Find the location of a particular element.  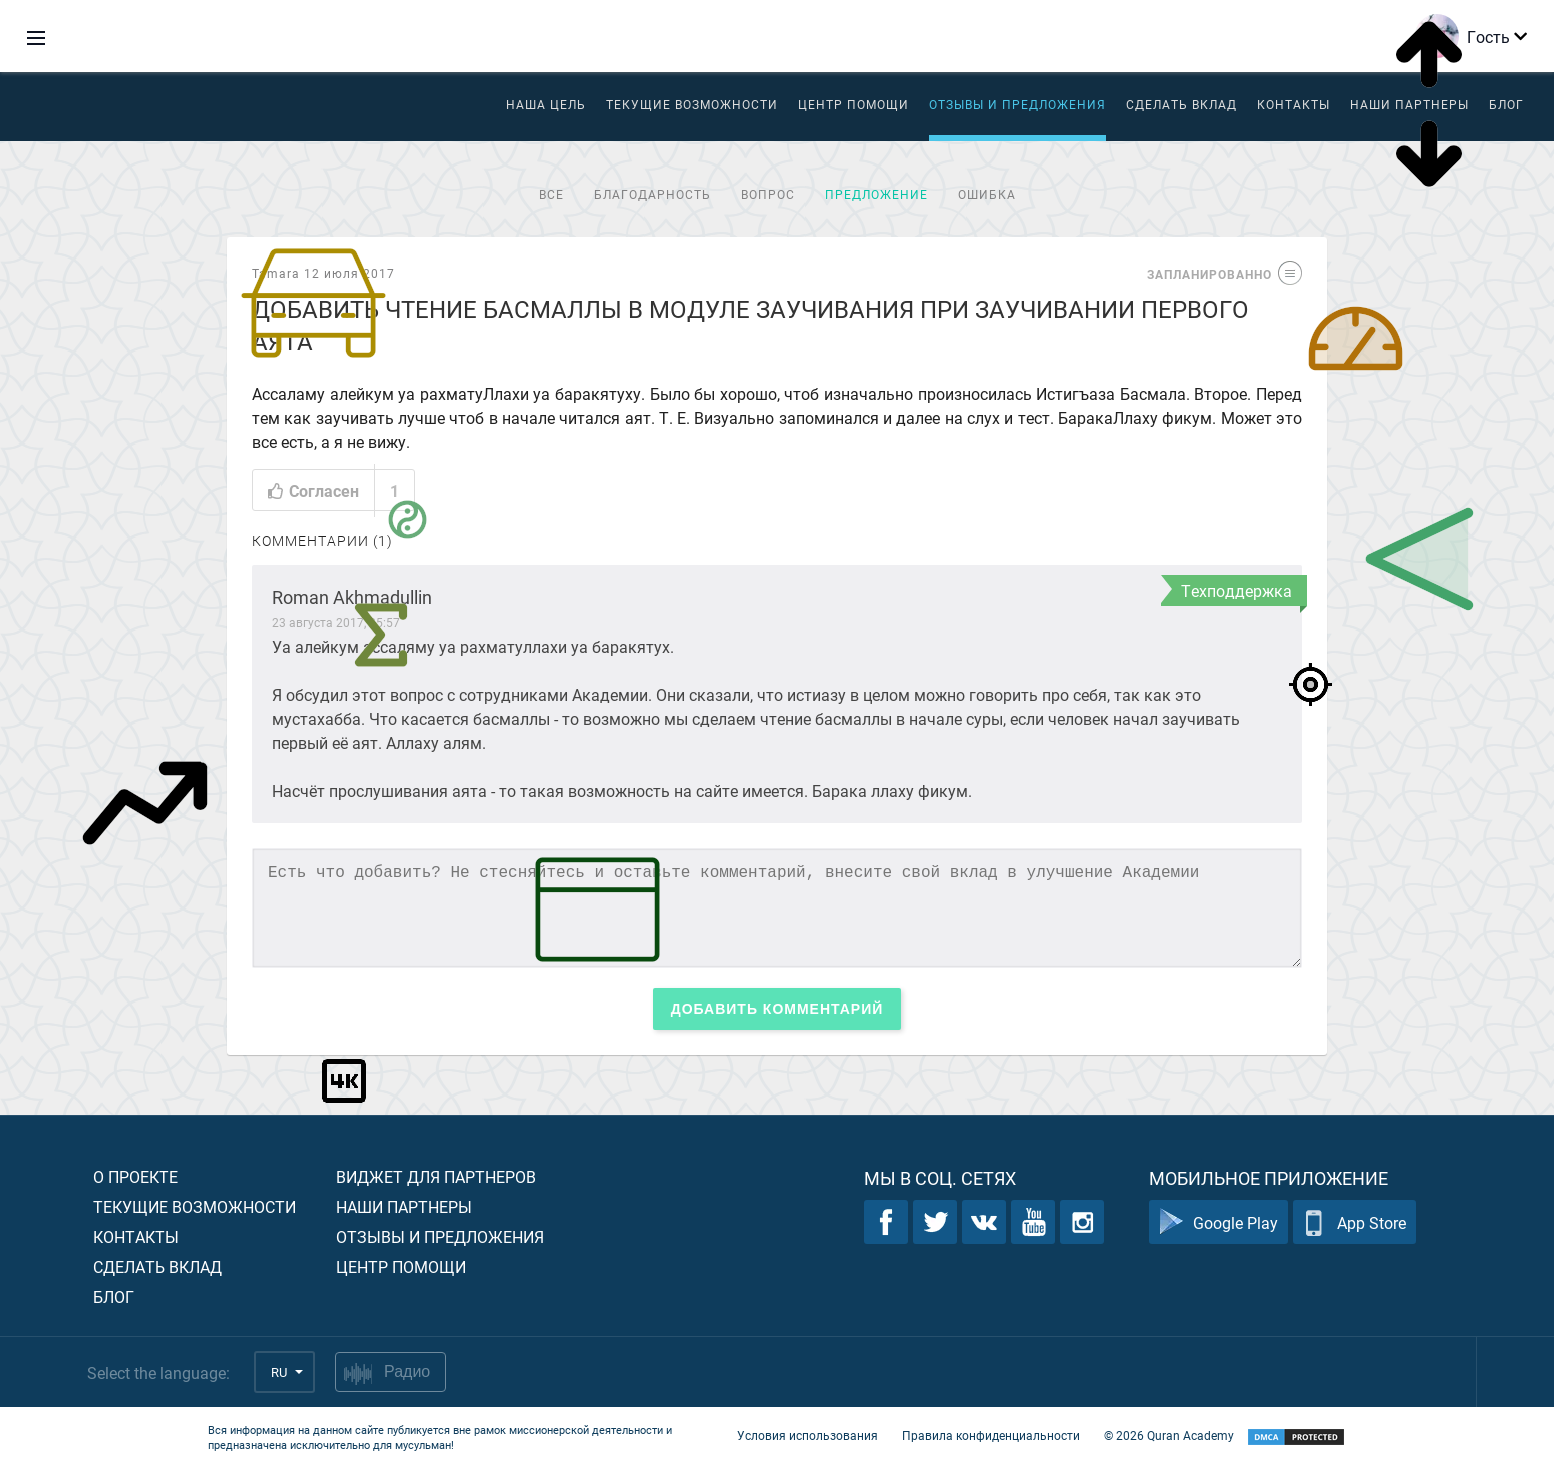

navigate back to the previous screen is located at coordinates (1422, 559).